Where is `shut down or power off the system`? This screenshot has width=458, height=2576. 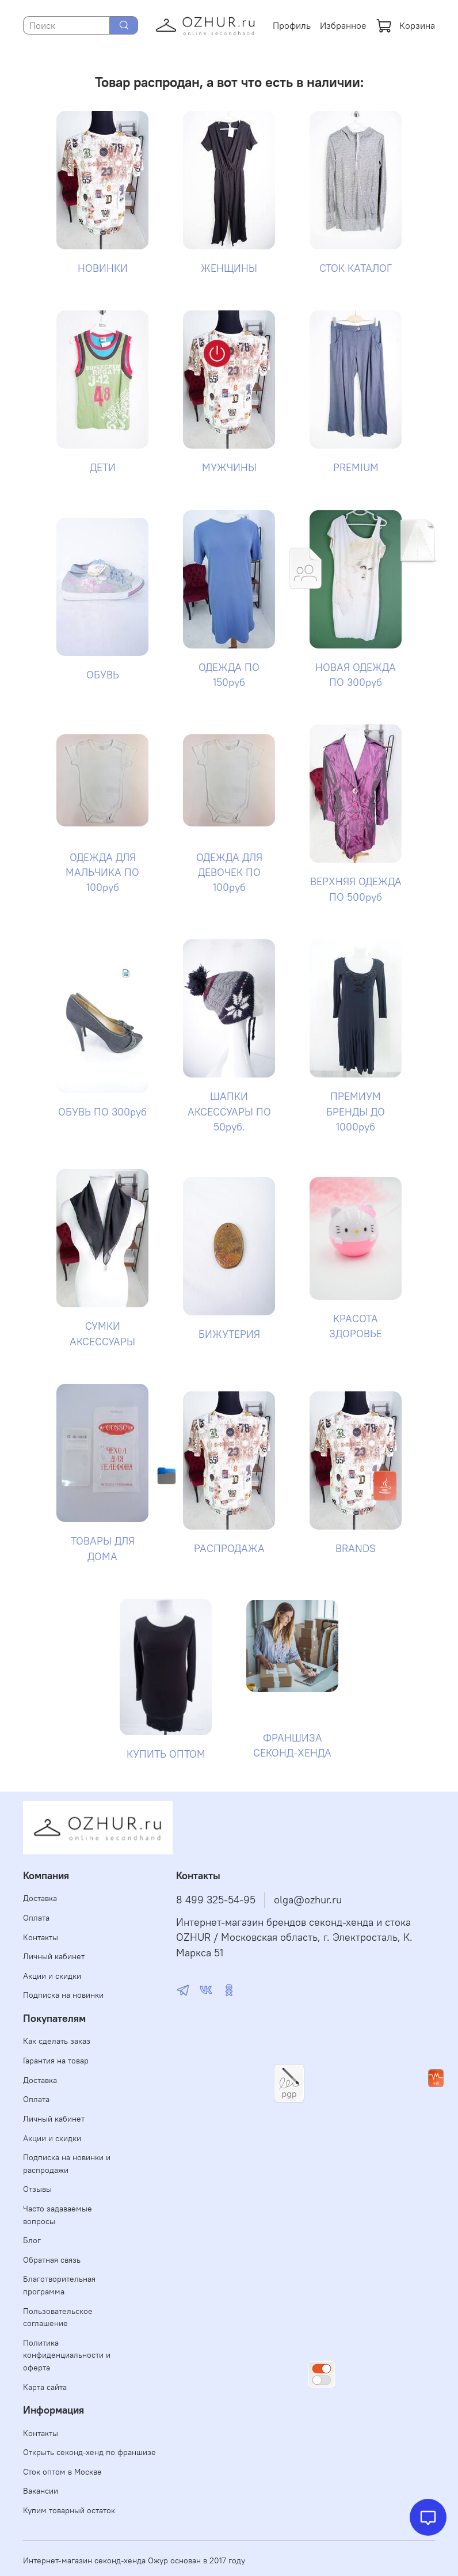
shut down or power off the system is located at coordinates (217, 354).